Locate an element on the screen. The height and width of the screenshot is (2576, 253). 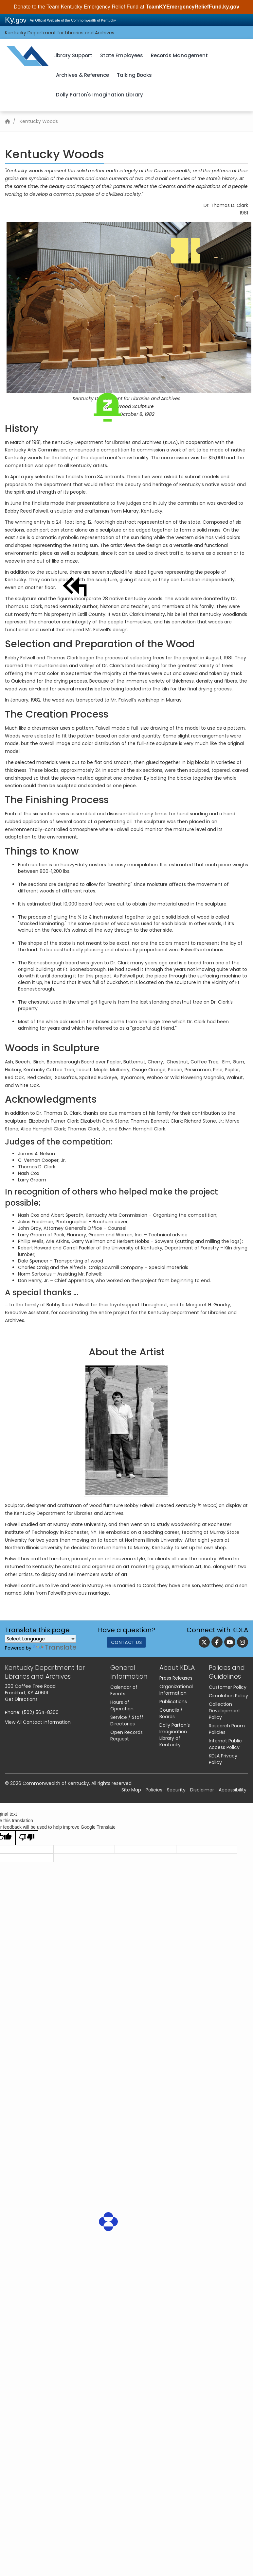
reply all to a message or email is located at coordinates (76, 587).